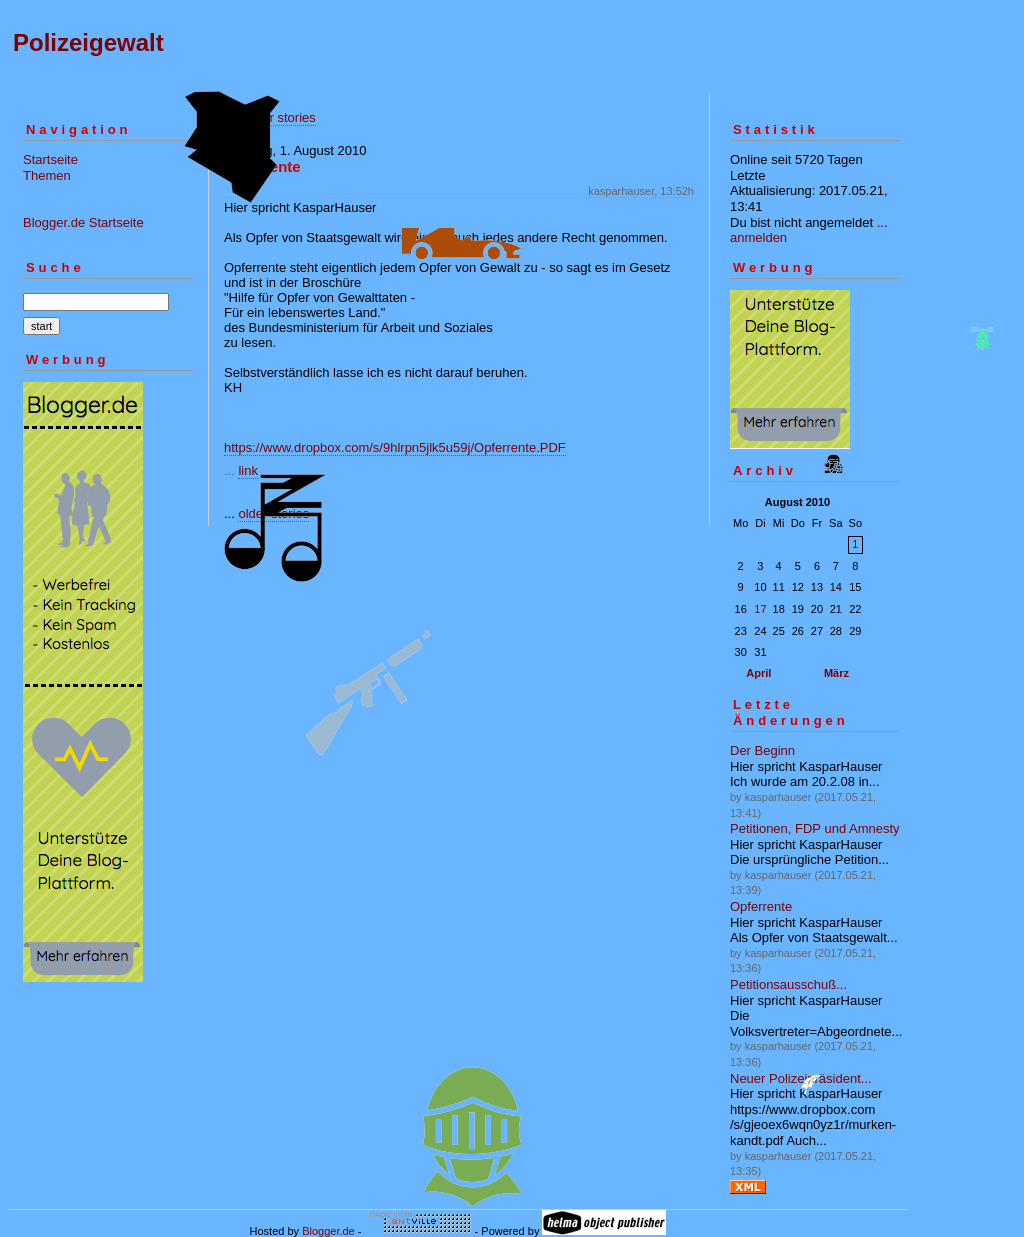 The height and width of the screenshot is (1237, 1024). What do you see at coordinates (472, 1136) in the screenshot?
I see `select knight or warrior character class` at bounding box center [472, 1136].